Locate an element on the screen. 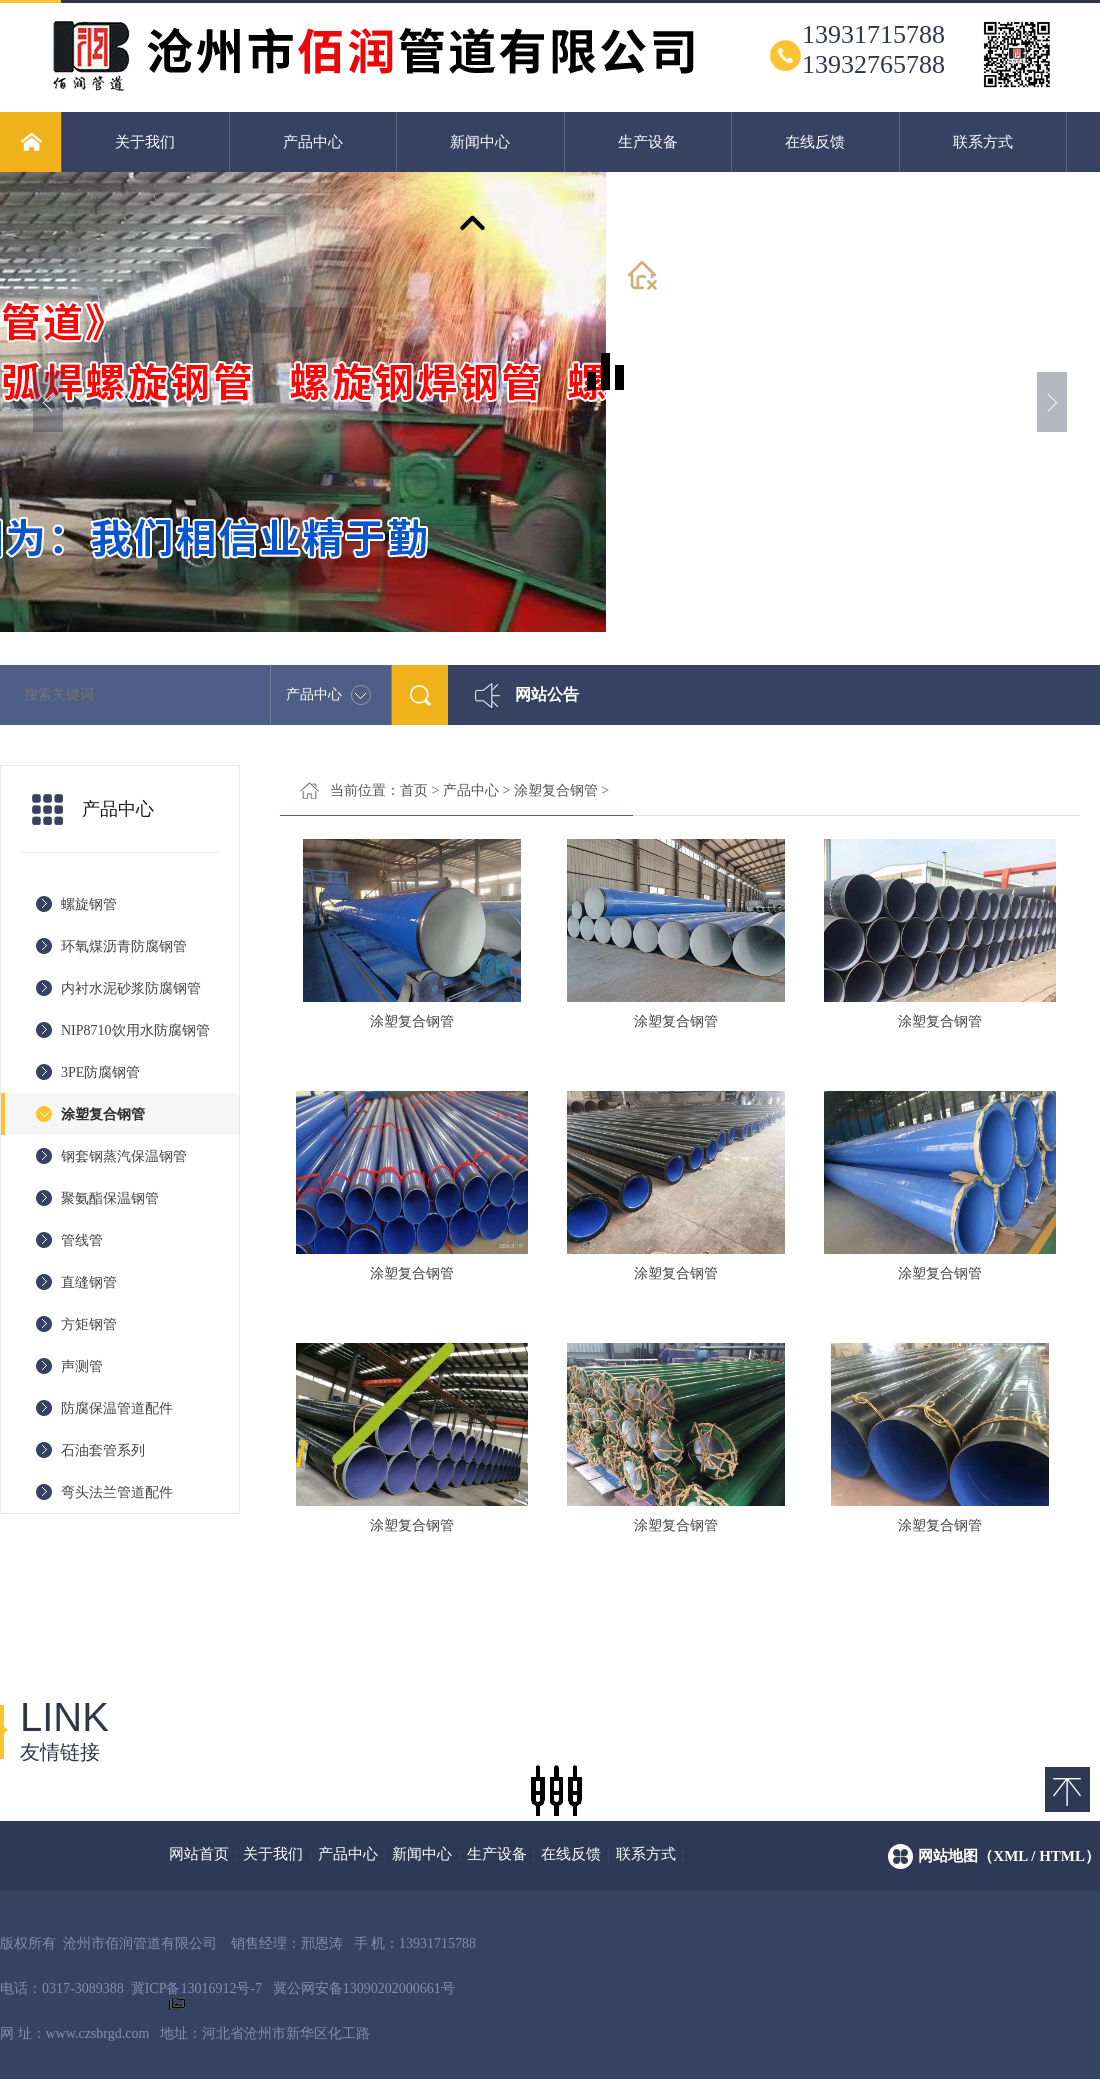 Image resolution: width=1100 pixels, height=2079 pixels. access photo and media library is located at coordinates (177, 2004).